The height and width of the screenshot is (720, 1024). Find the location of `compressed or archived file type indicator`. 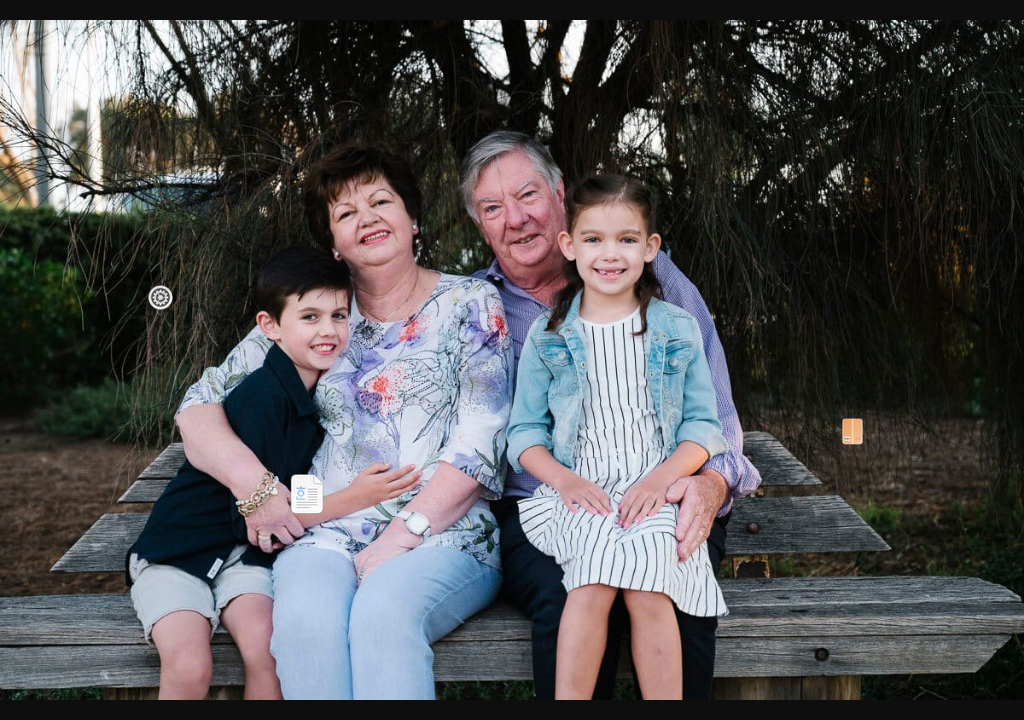

compressed or archived file type indicator is located at coordinates (852, 431).